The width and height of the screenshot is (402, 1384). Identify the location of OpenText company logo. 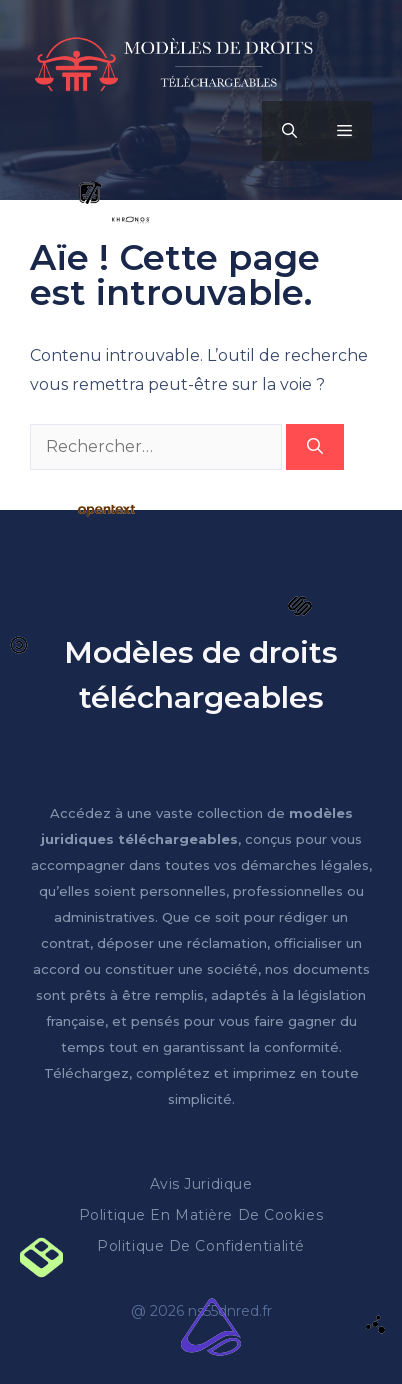
(106, 510).